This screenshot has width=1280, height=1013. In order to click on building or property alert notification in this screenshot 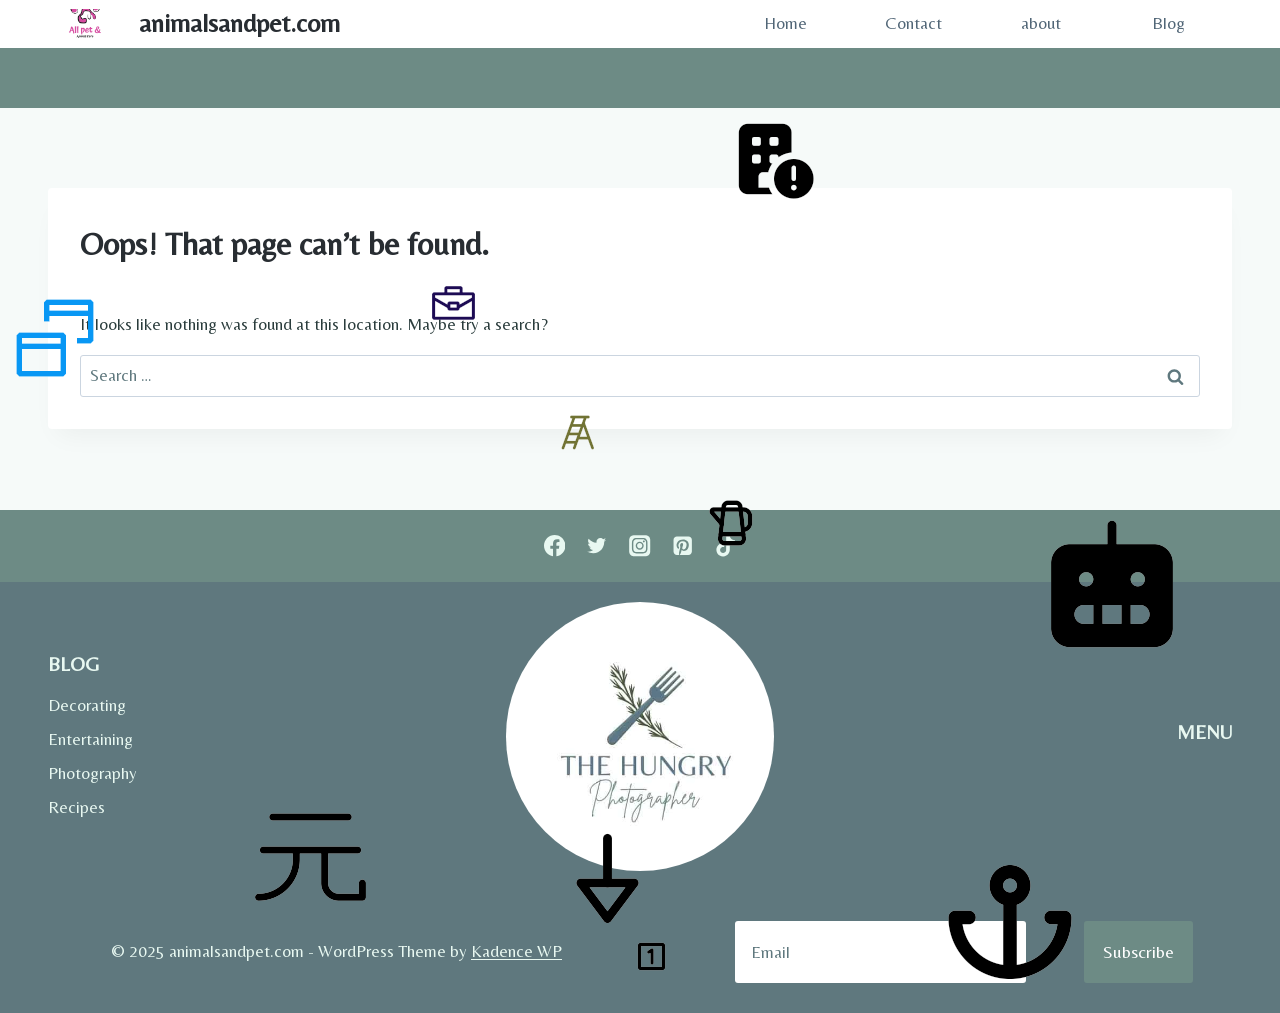, I will do `click(774, 159)`.